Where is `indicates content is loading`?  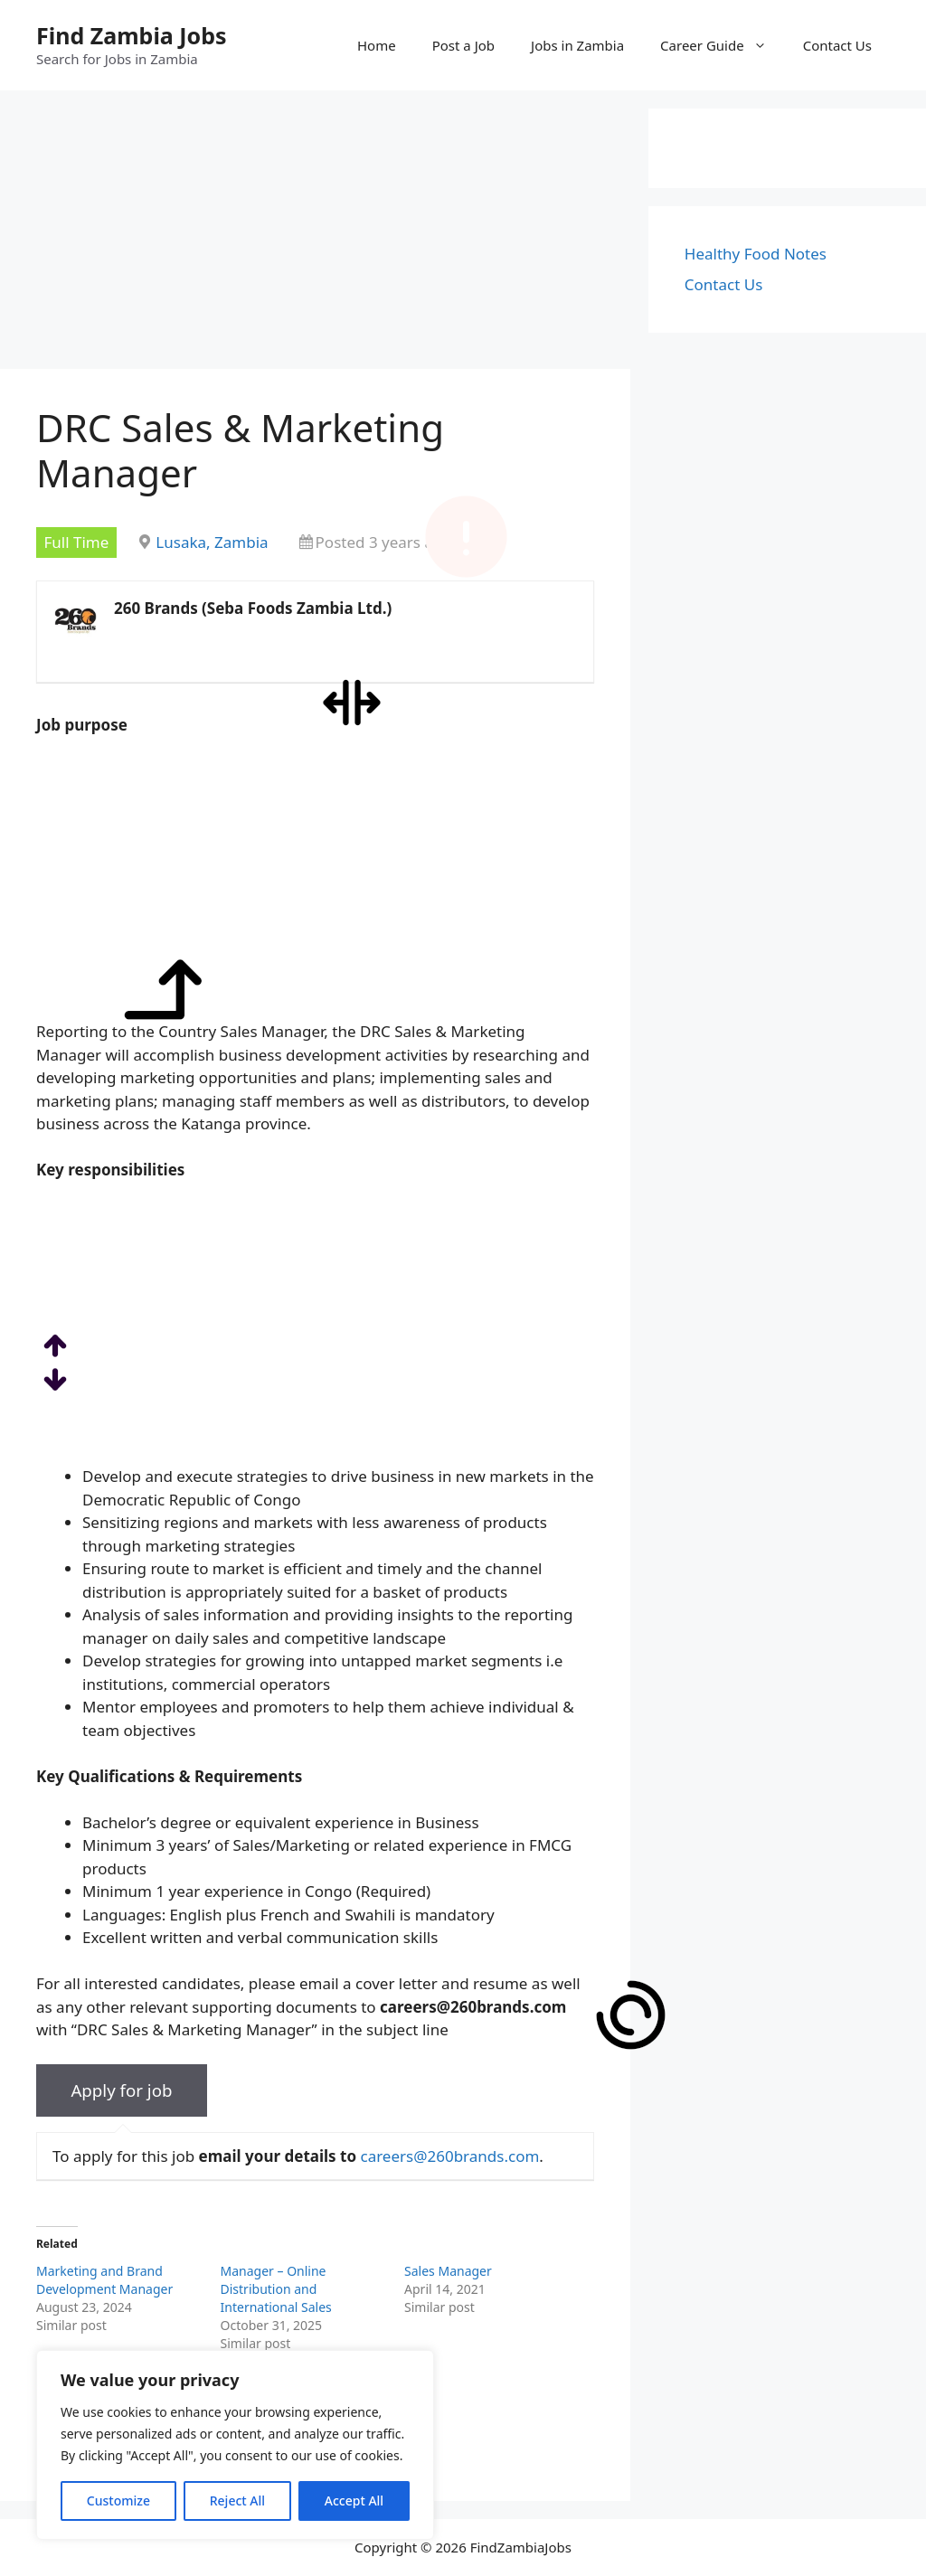
indicates content is loading is located at coordinates (630, 2015).